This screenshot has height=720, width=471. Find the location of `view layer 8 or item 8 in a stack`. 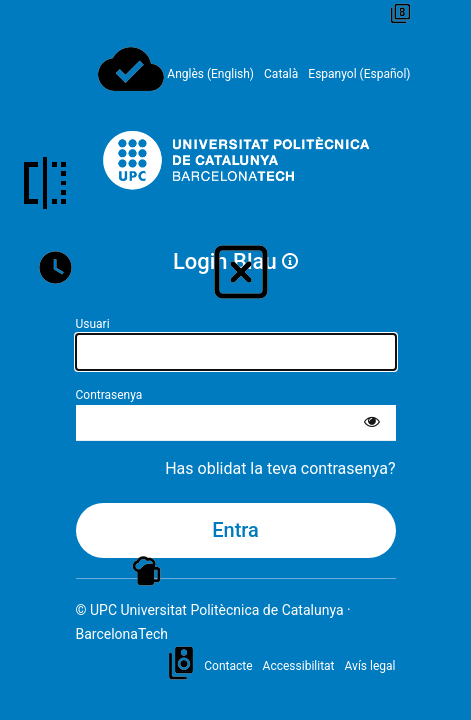

view layer 8 or item 8 in a stack is located at coordinates (400, 13).